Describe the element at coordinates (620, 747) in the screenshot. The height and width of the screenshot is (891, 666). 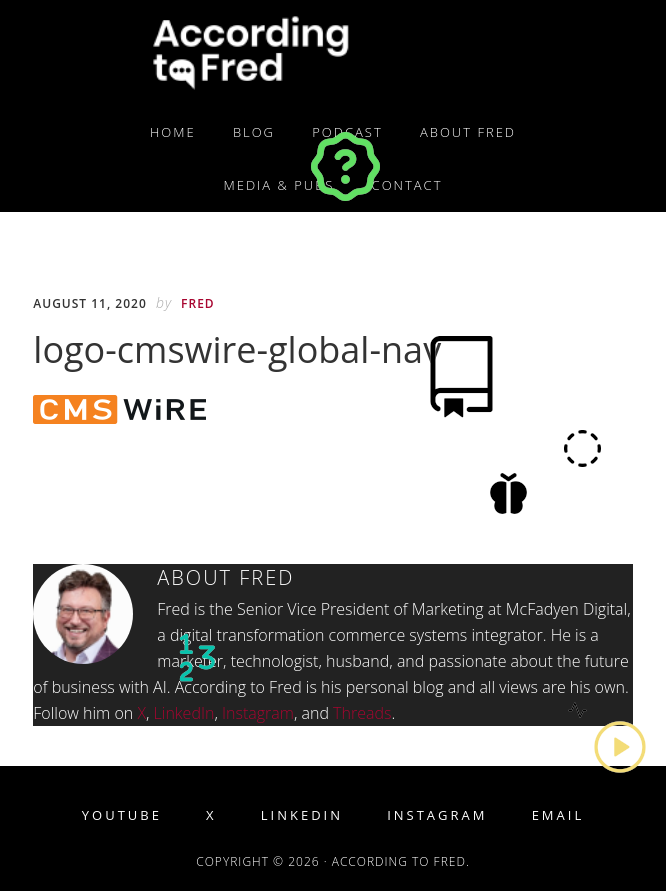
I see `play media or video content` at that location.